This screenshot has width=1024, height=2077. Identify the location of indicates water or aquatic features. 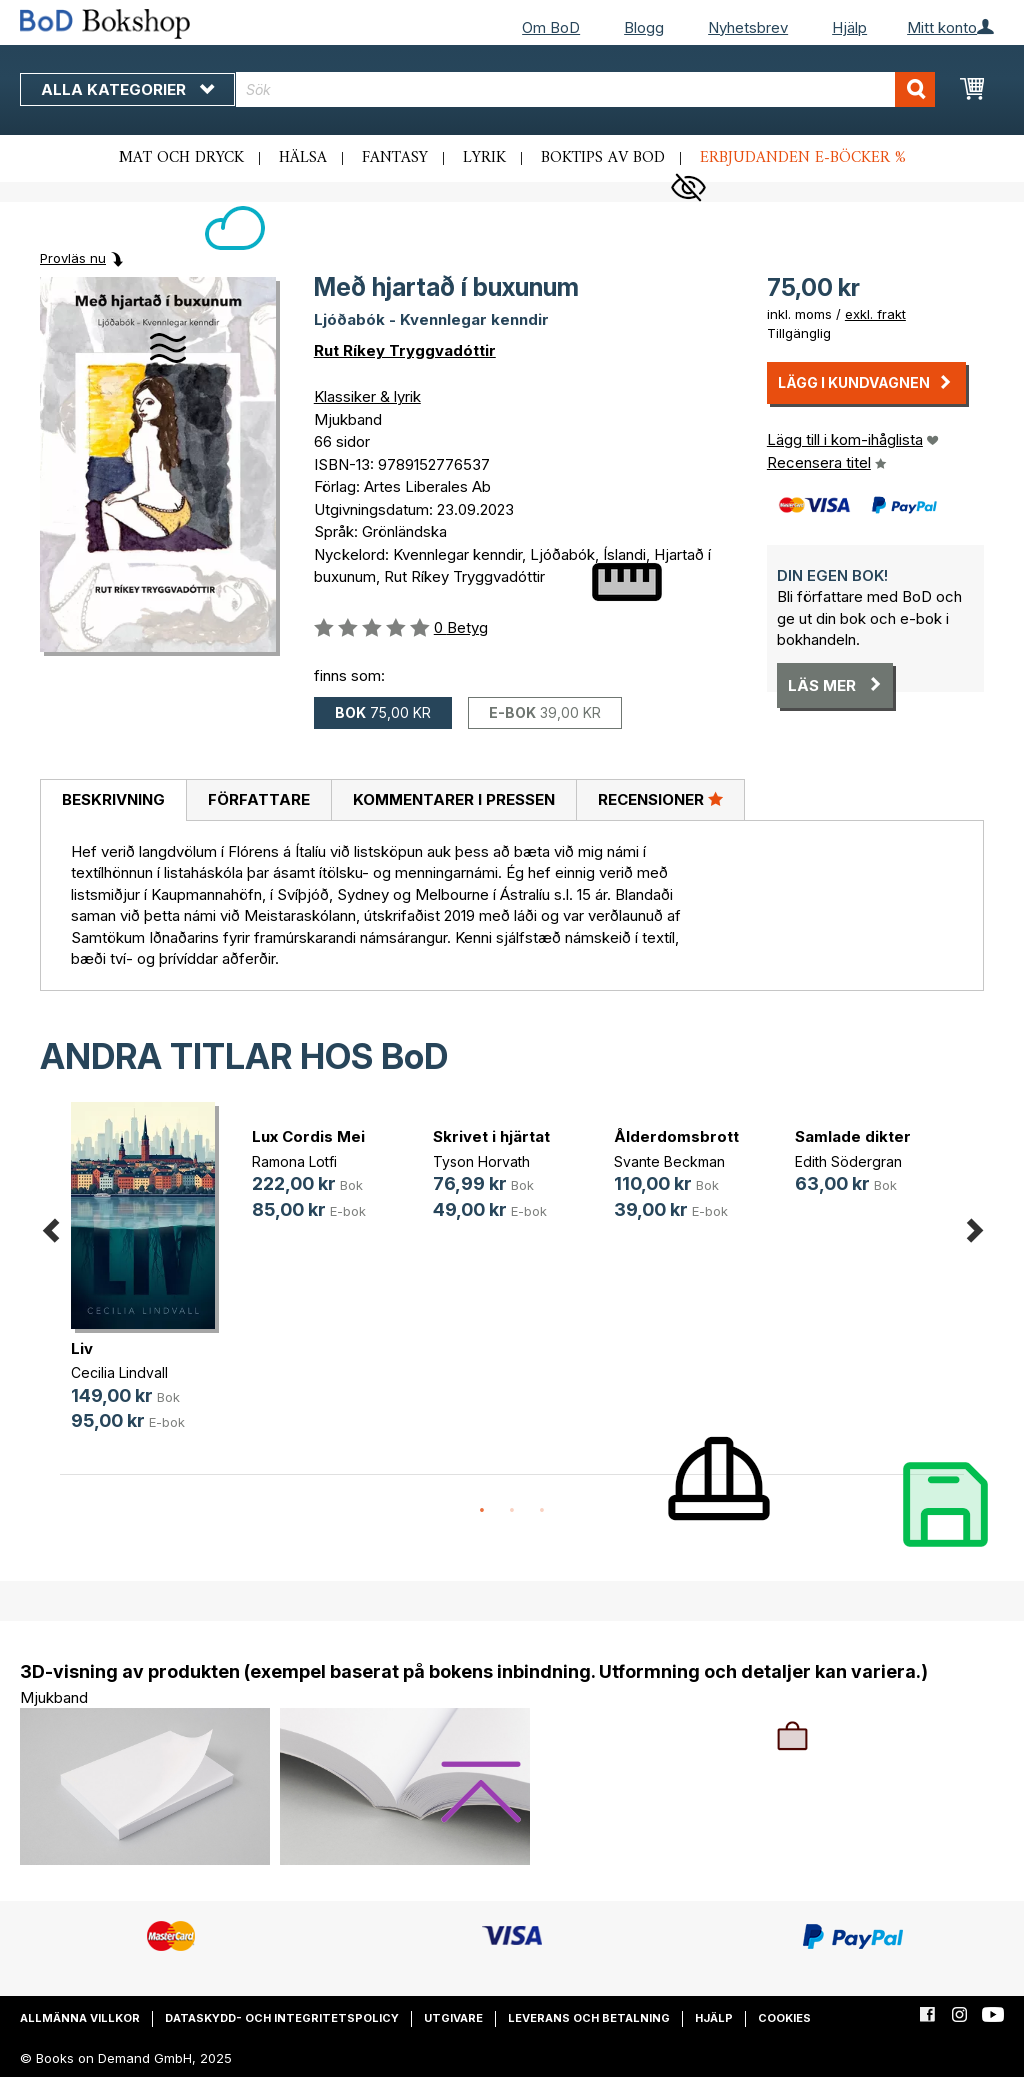
(168, 348).